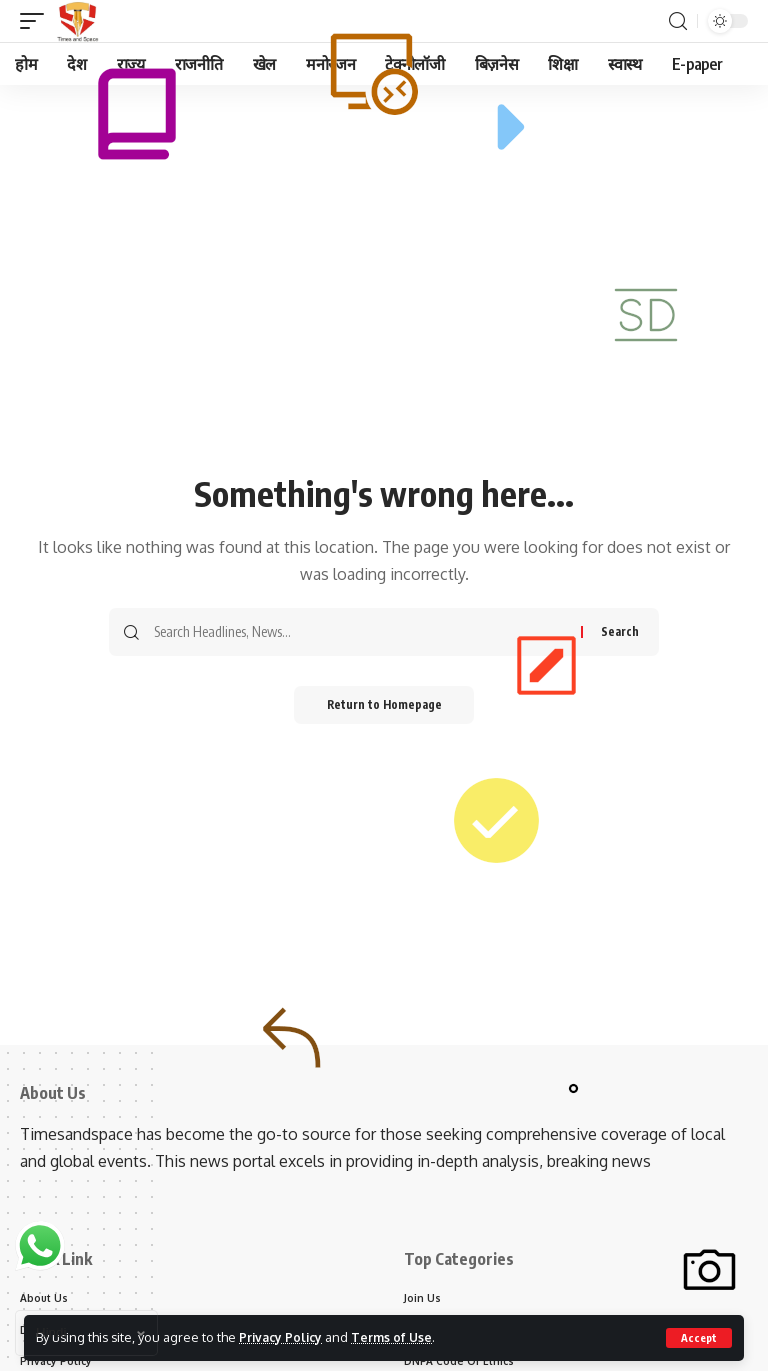  What do you see at coordinates (709, 1271) in the screenshot?
I see `take a photo or screenshot` at bounding box center [709, 1271].